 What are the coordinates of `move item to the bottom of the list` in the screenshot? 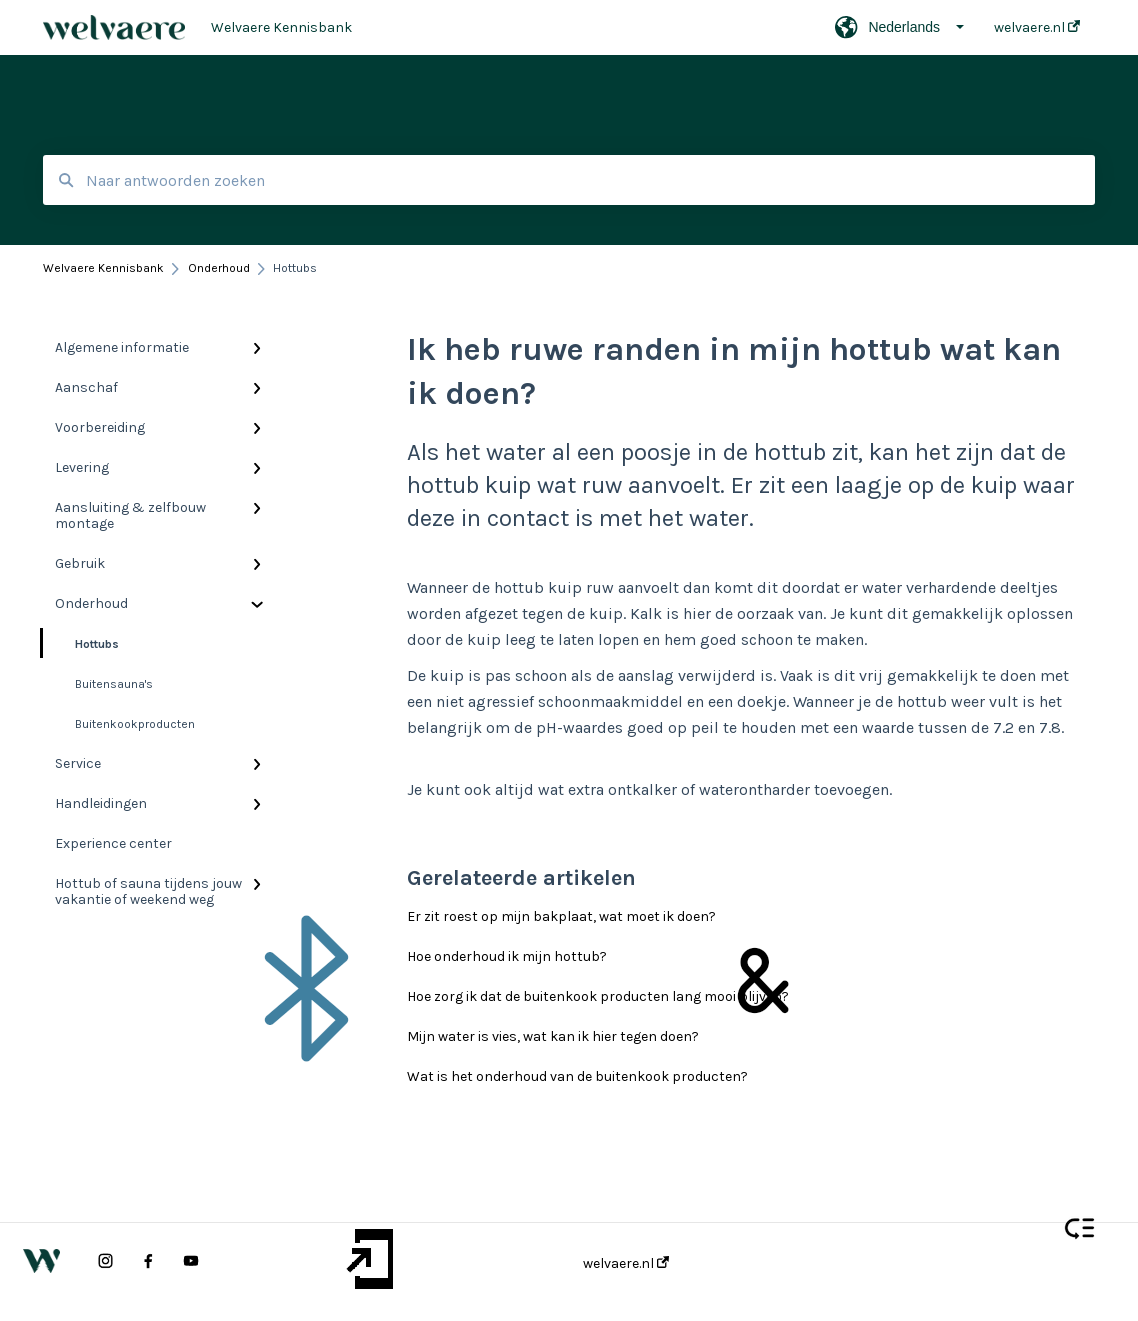 It's located at (1079, 1228).